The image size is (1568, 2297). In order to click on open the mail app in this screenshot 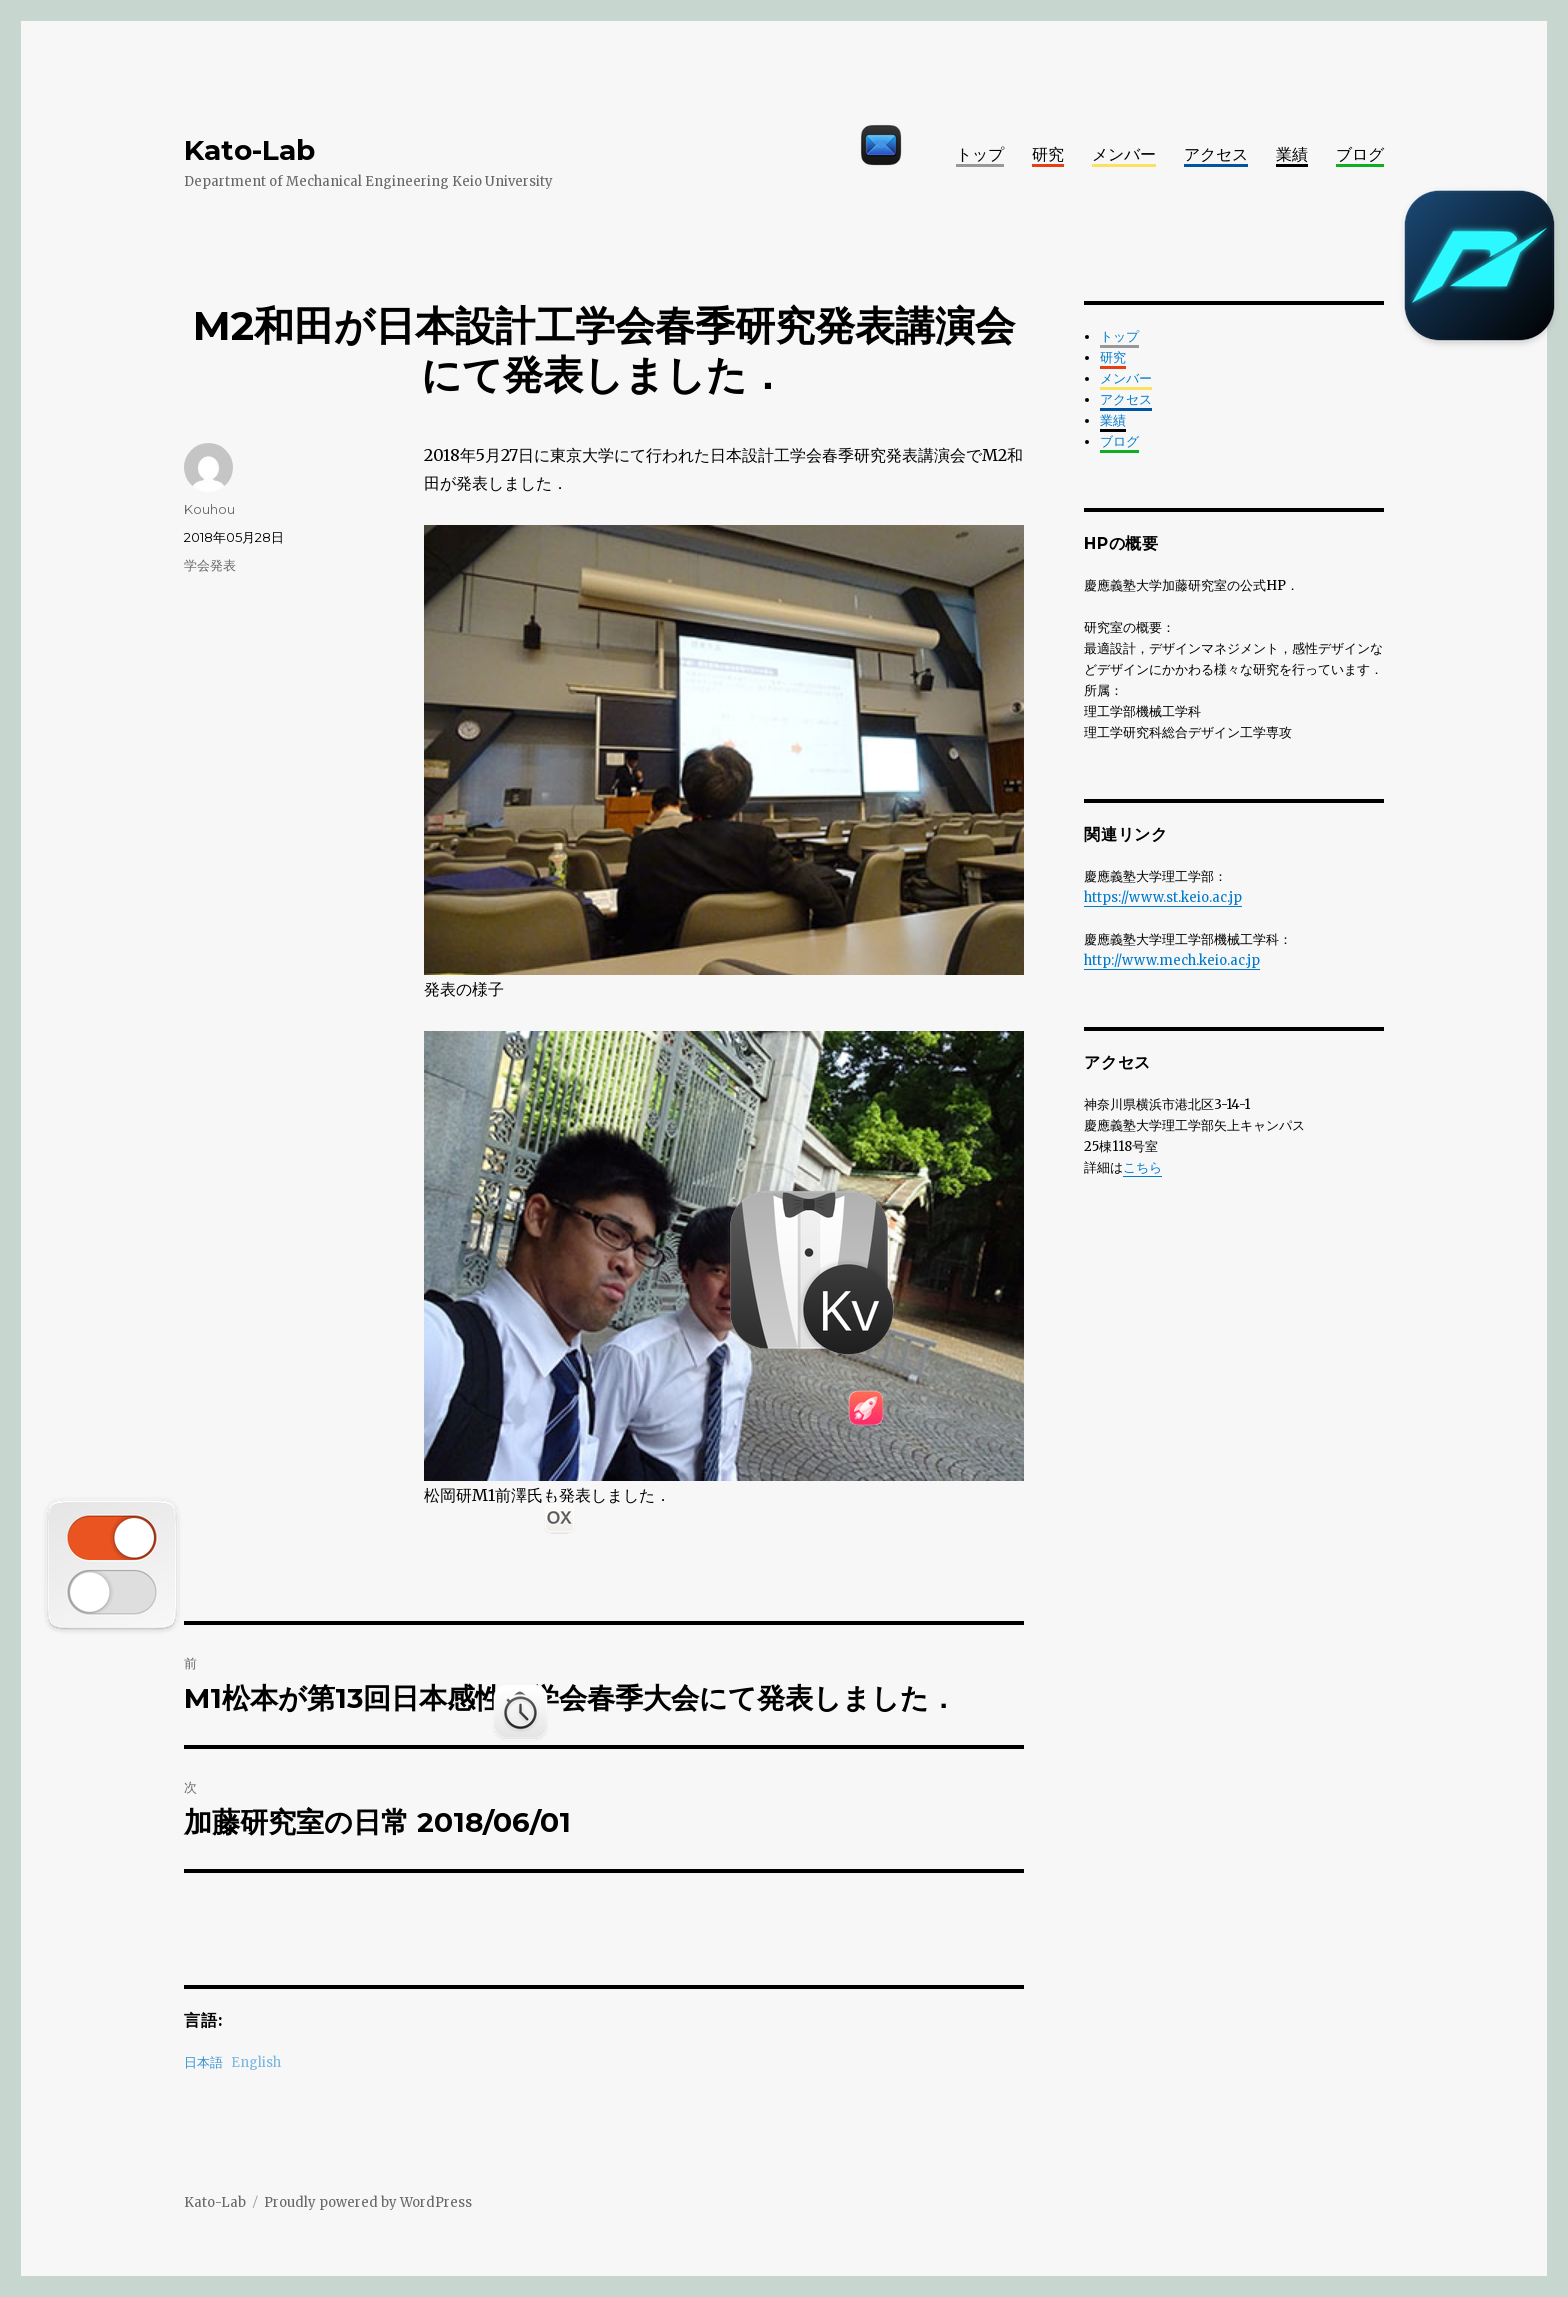, I will do `click(881, 145)`.